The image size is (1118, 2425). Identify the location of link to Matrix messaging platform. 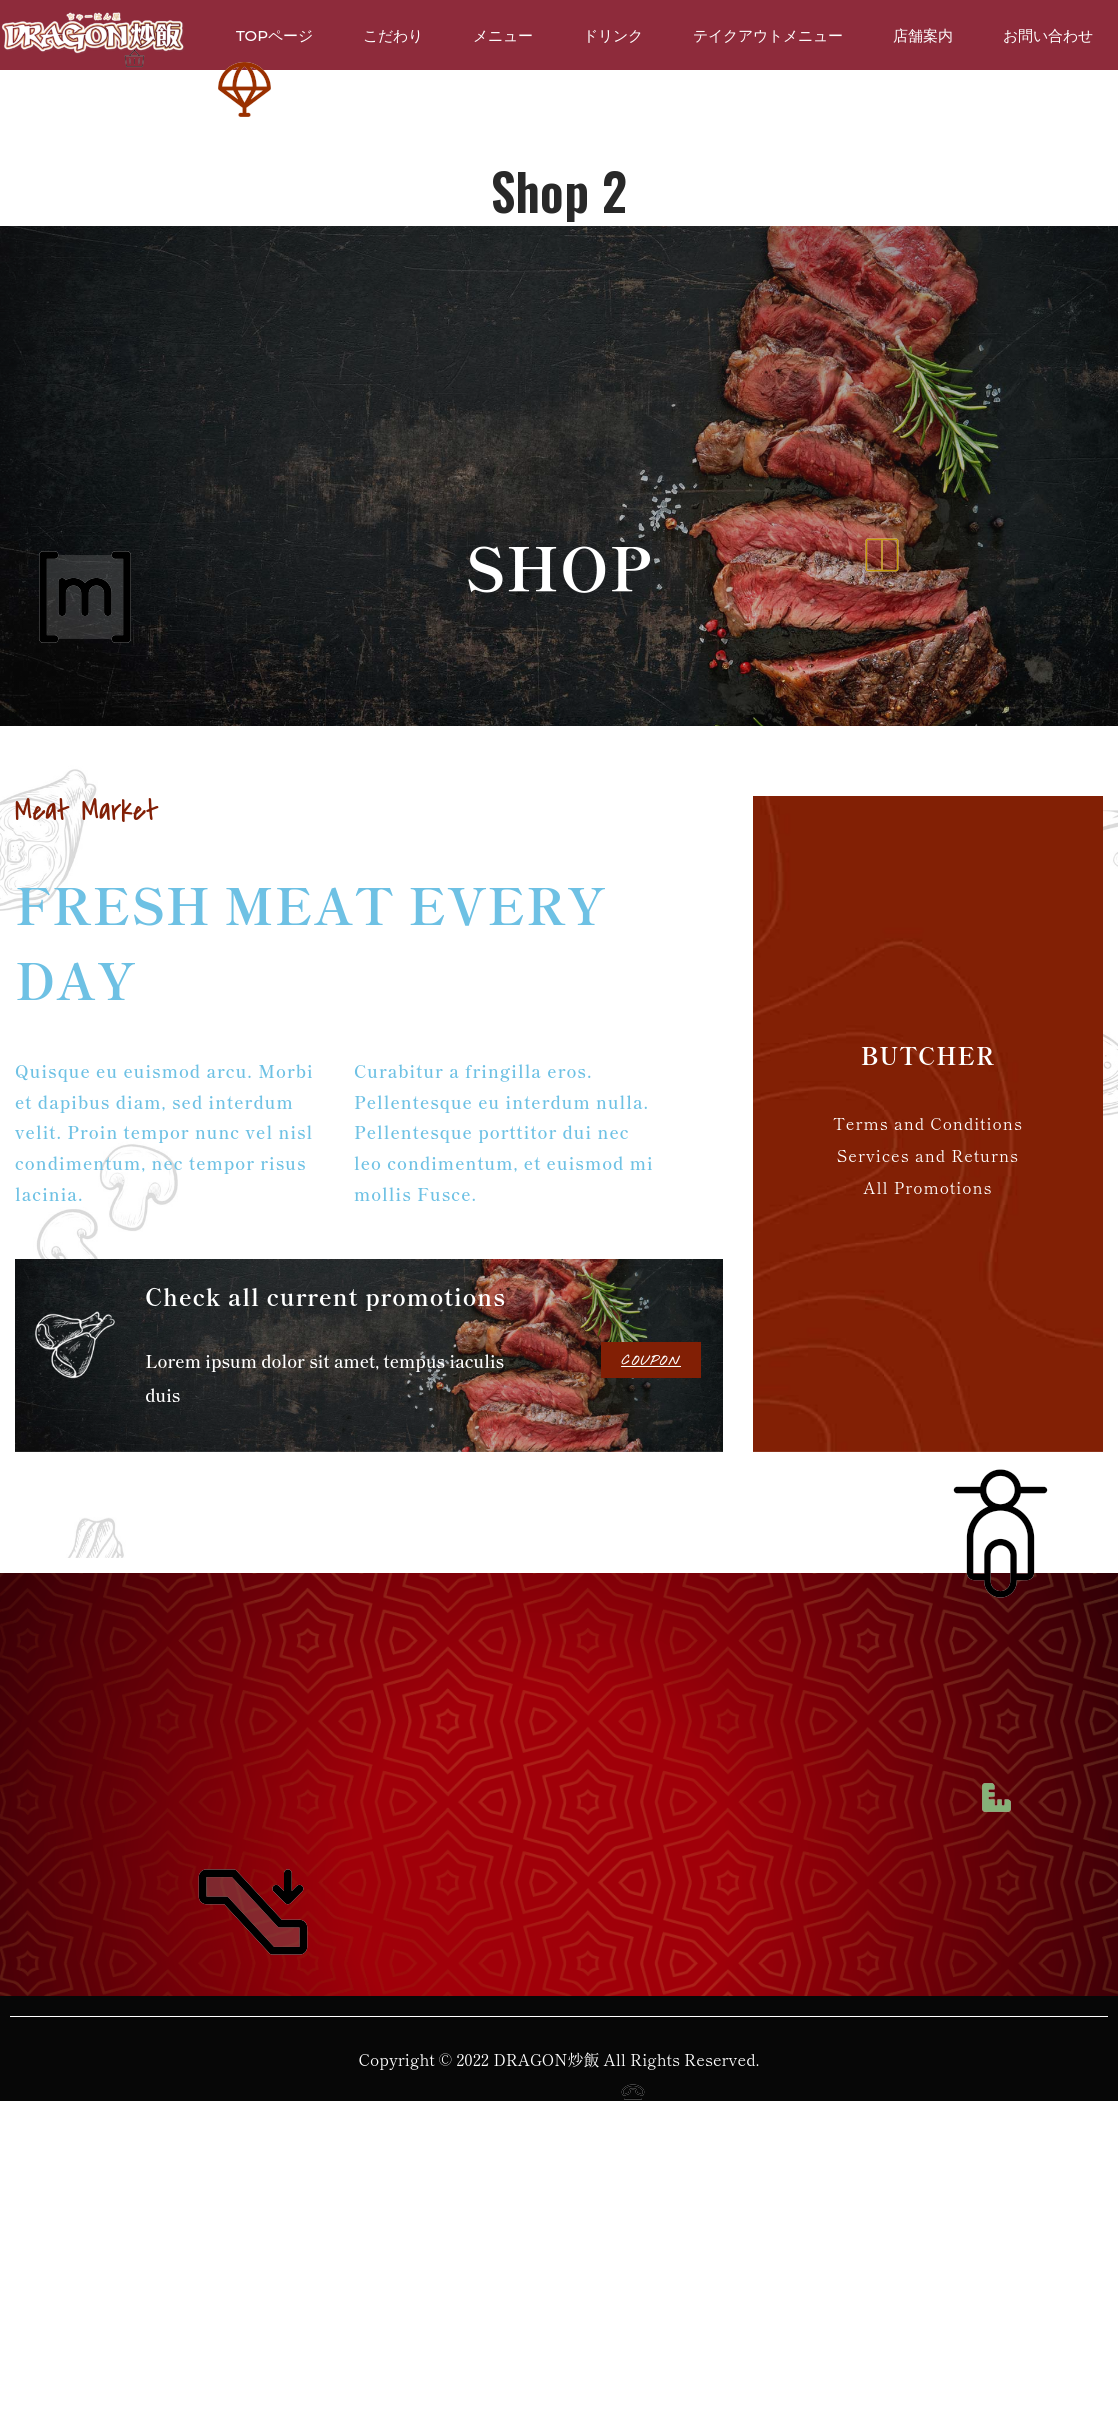
(85, 597).